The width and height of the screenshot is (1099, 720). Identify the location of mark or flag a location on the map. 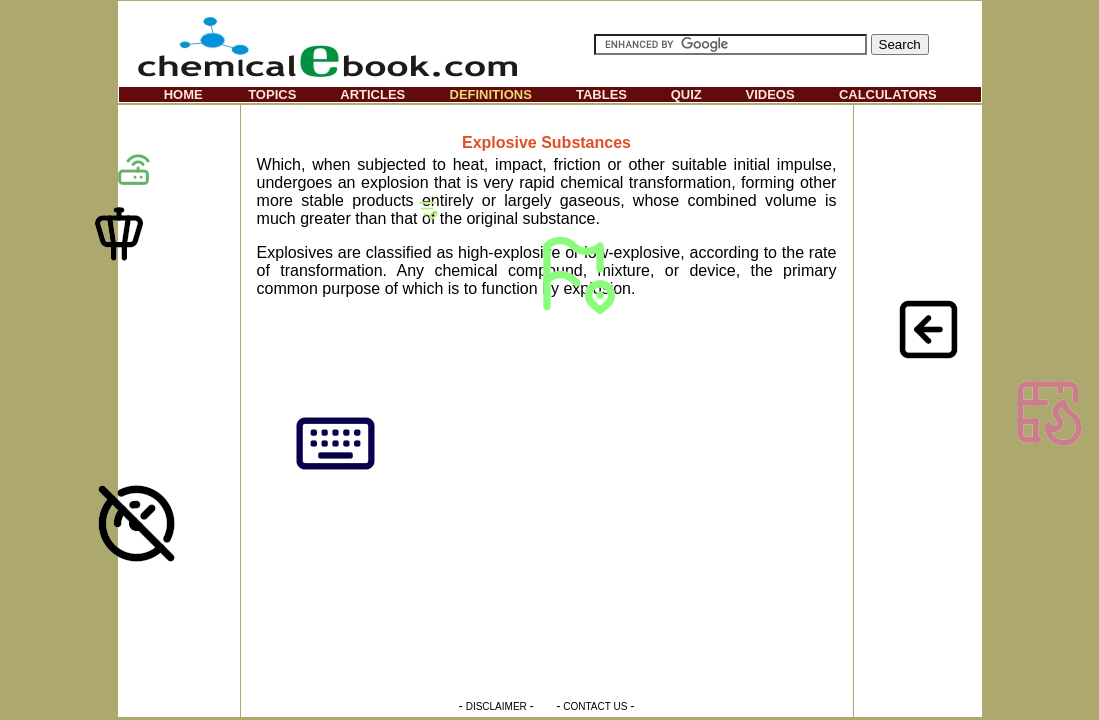
(573, 272).